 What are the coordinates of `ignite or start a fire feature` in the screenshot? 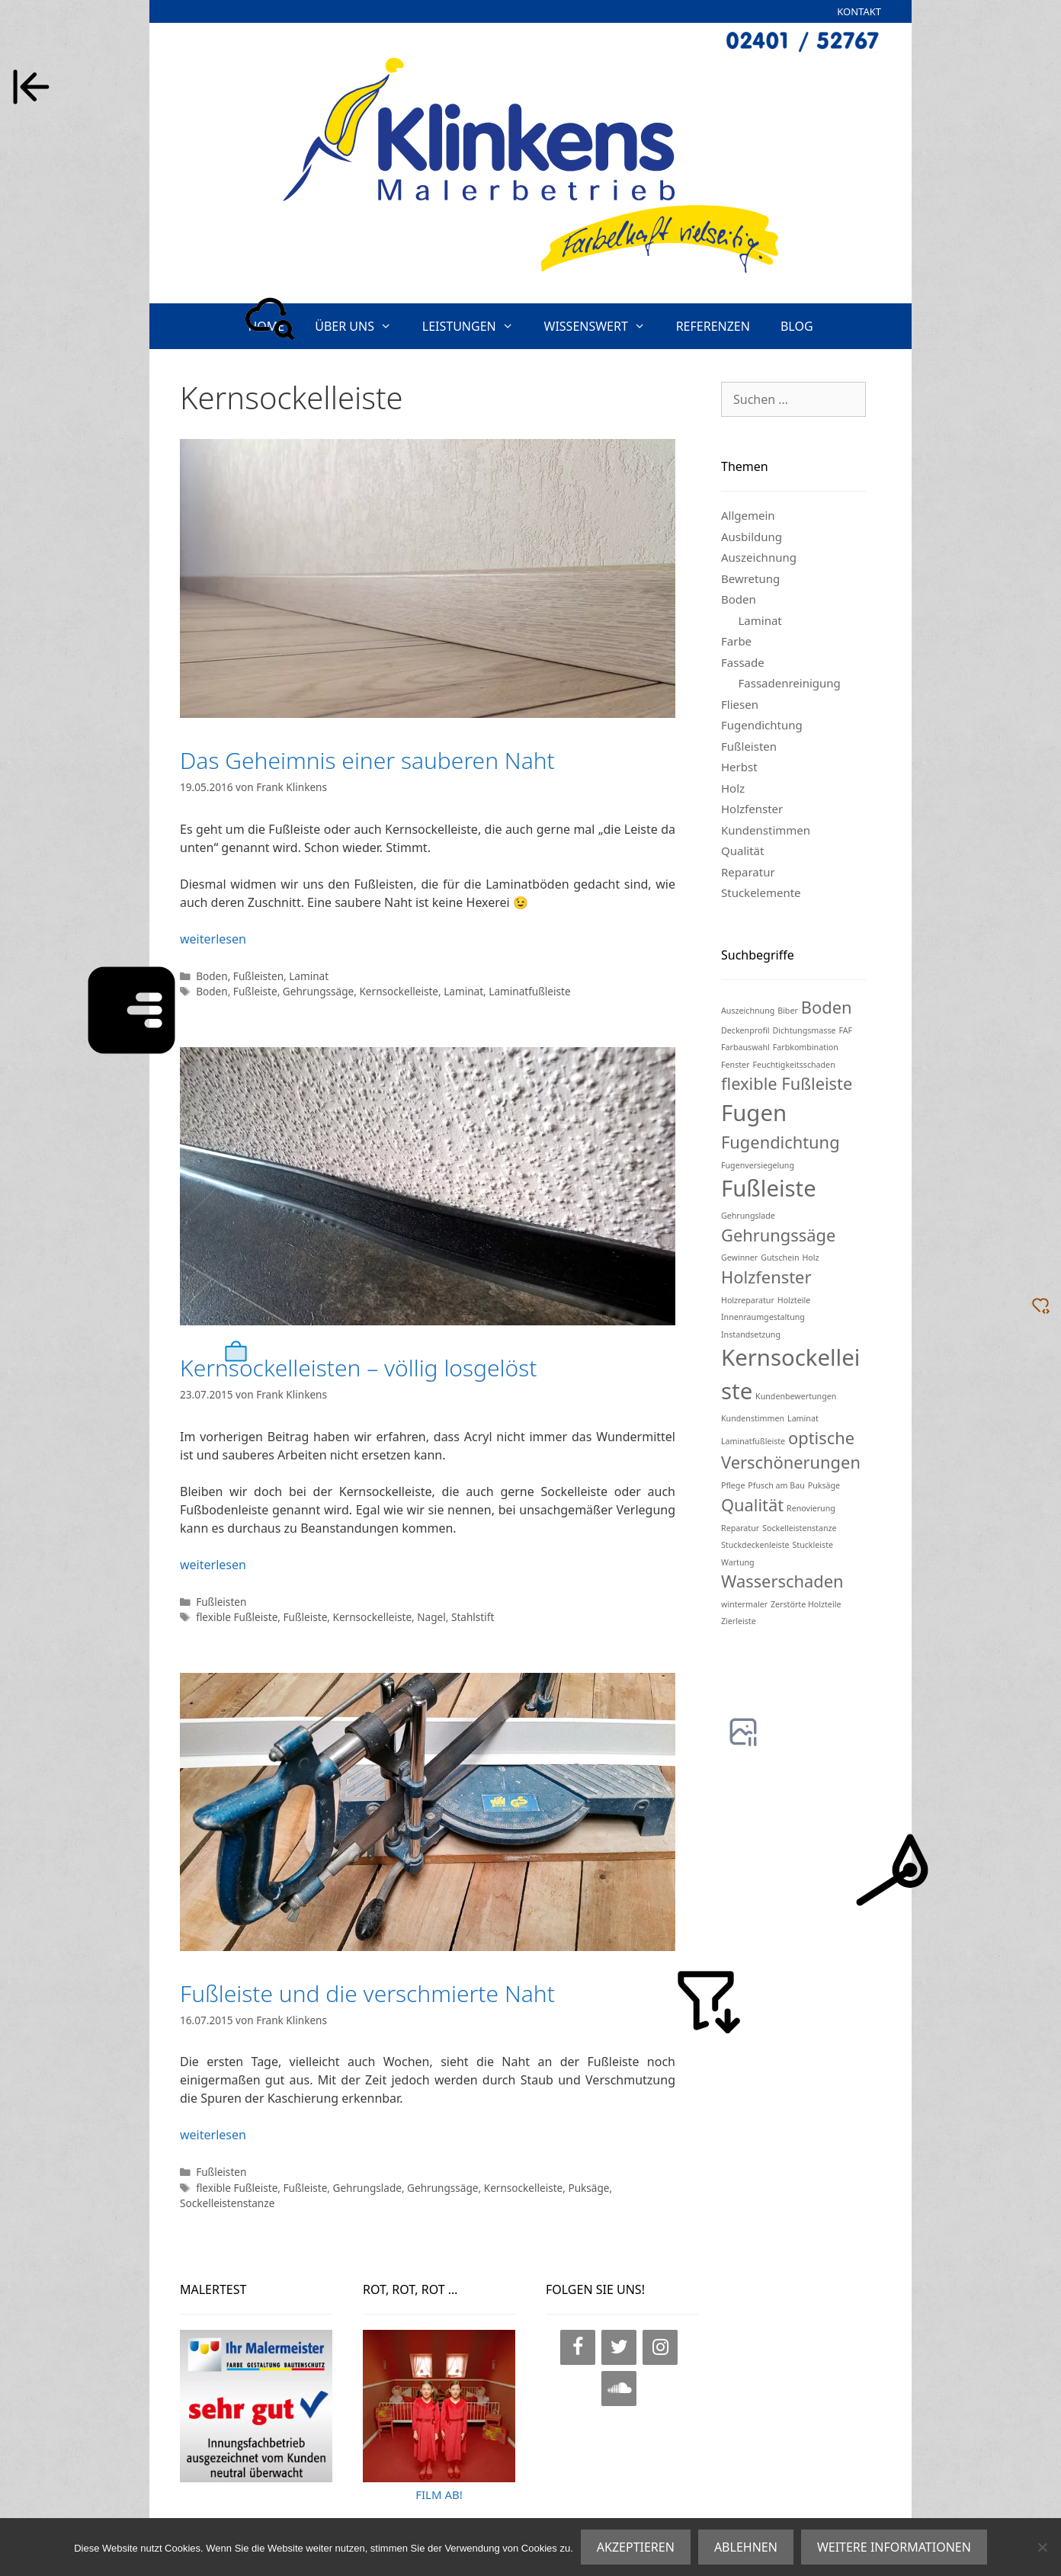 It's located at (892, 1870).